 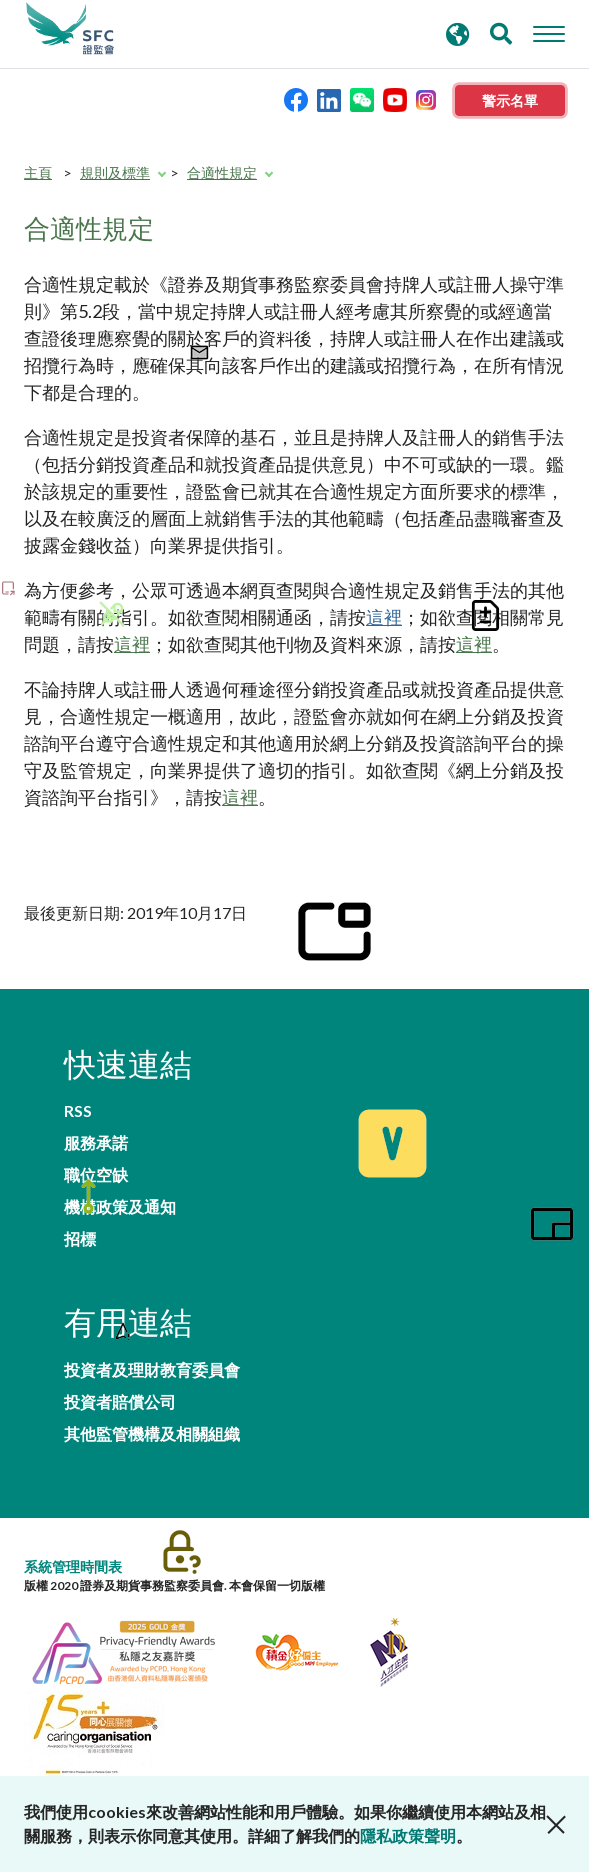 What do you see at coordinates (112, 614) in the screenshot?
I see `disable handwriting or stylus input` at bounding box center [112, 614].